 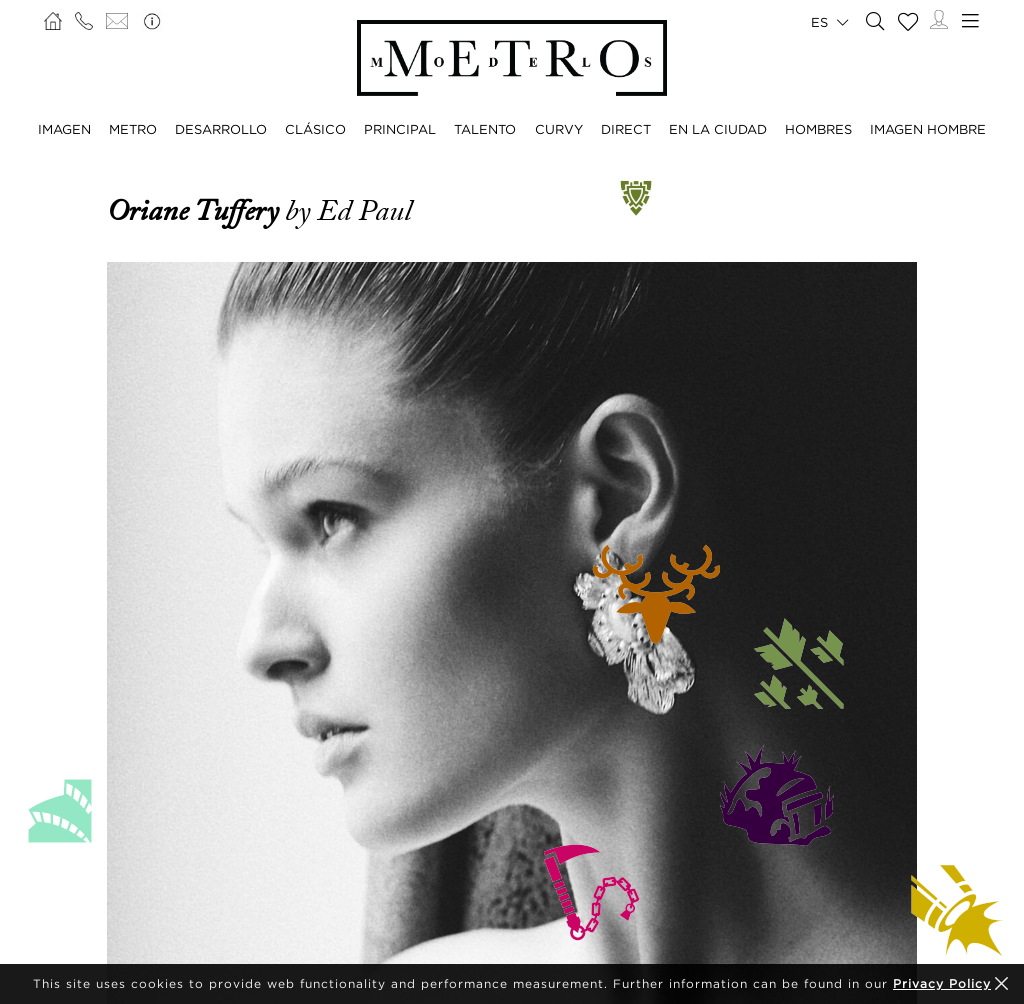 I want to click on select kusarigama weapon in game inventory, so click(x=591, y=892).